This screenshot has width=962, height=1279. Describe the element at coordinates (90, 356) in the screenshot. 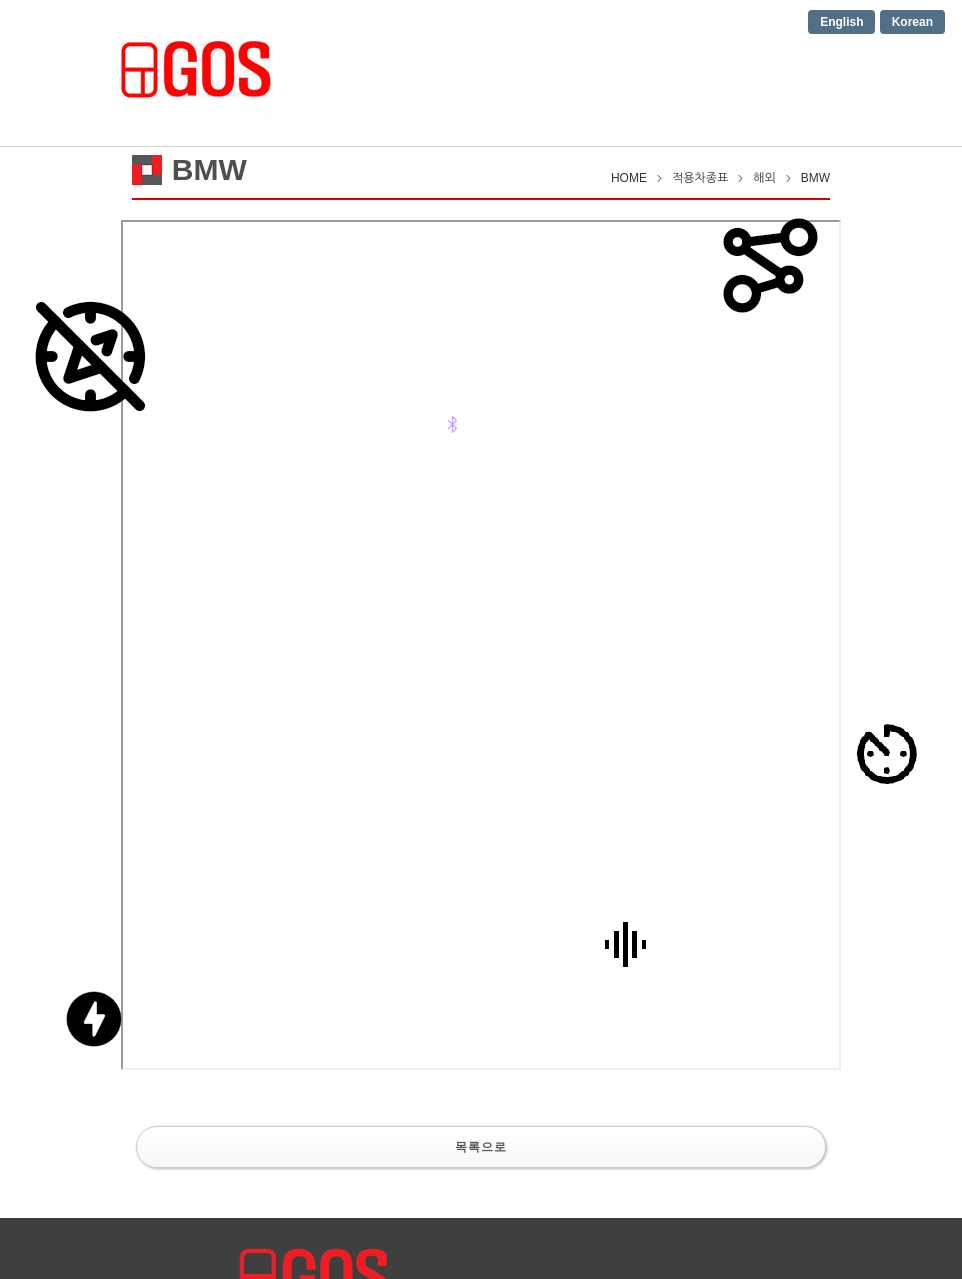

I see `compass or navigation feature disabled` at that location.